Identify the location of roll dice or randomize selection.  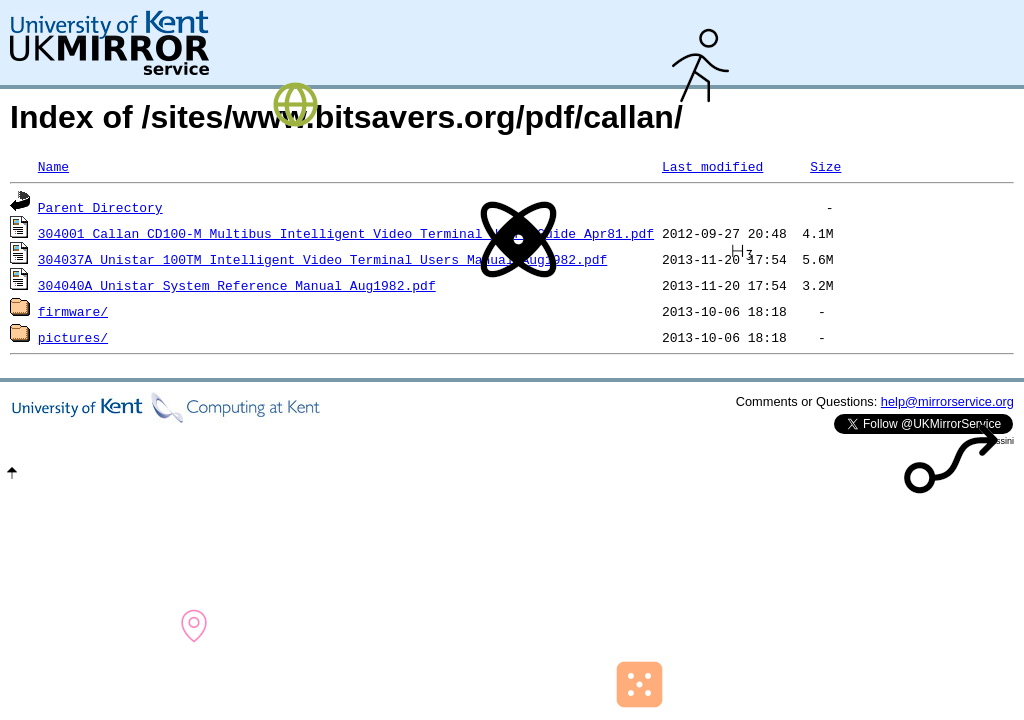
(639, 684).